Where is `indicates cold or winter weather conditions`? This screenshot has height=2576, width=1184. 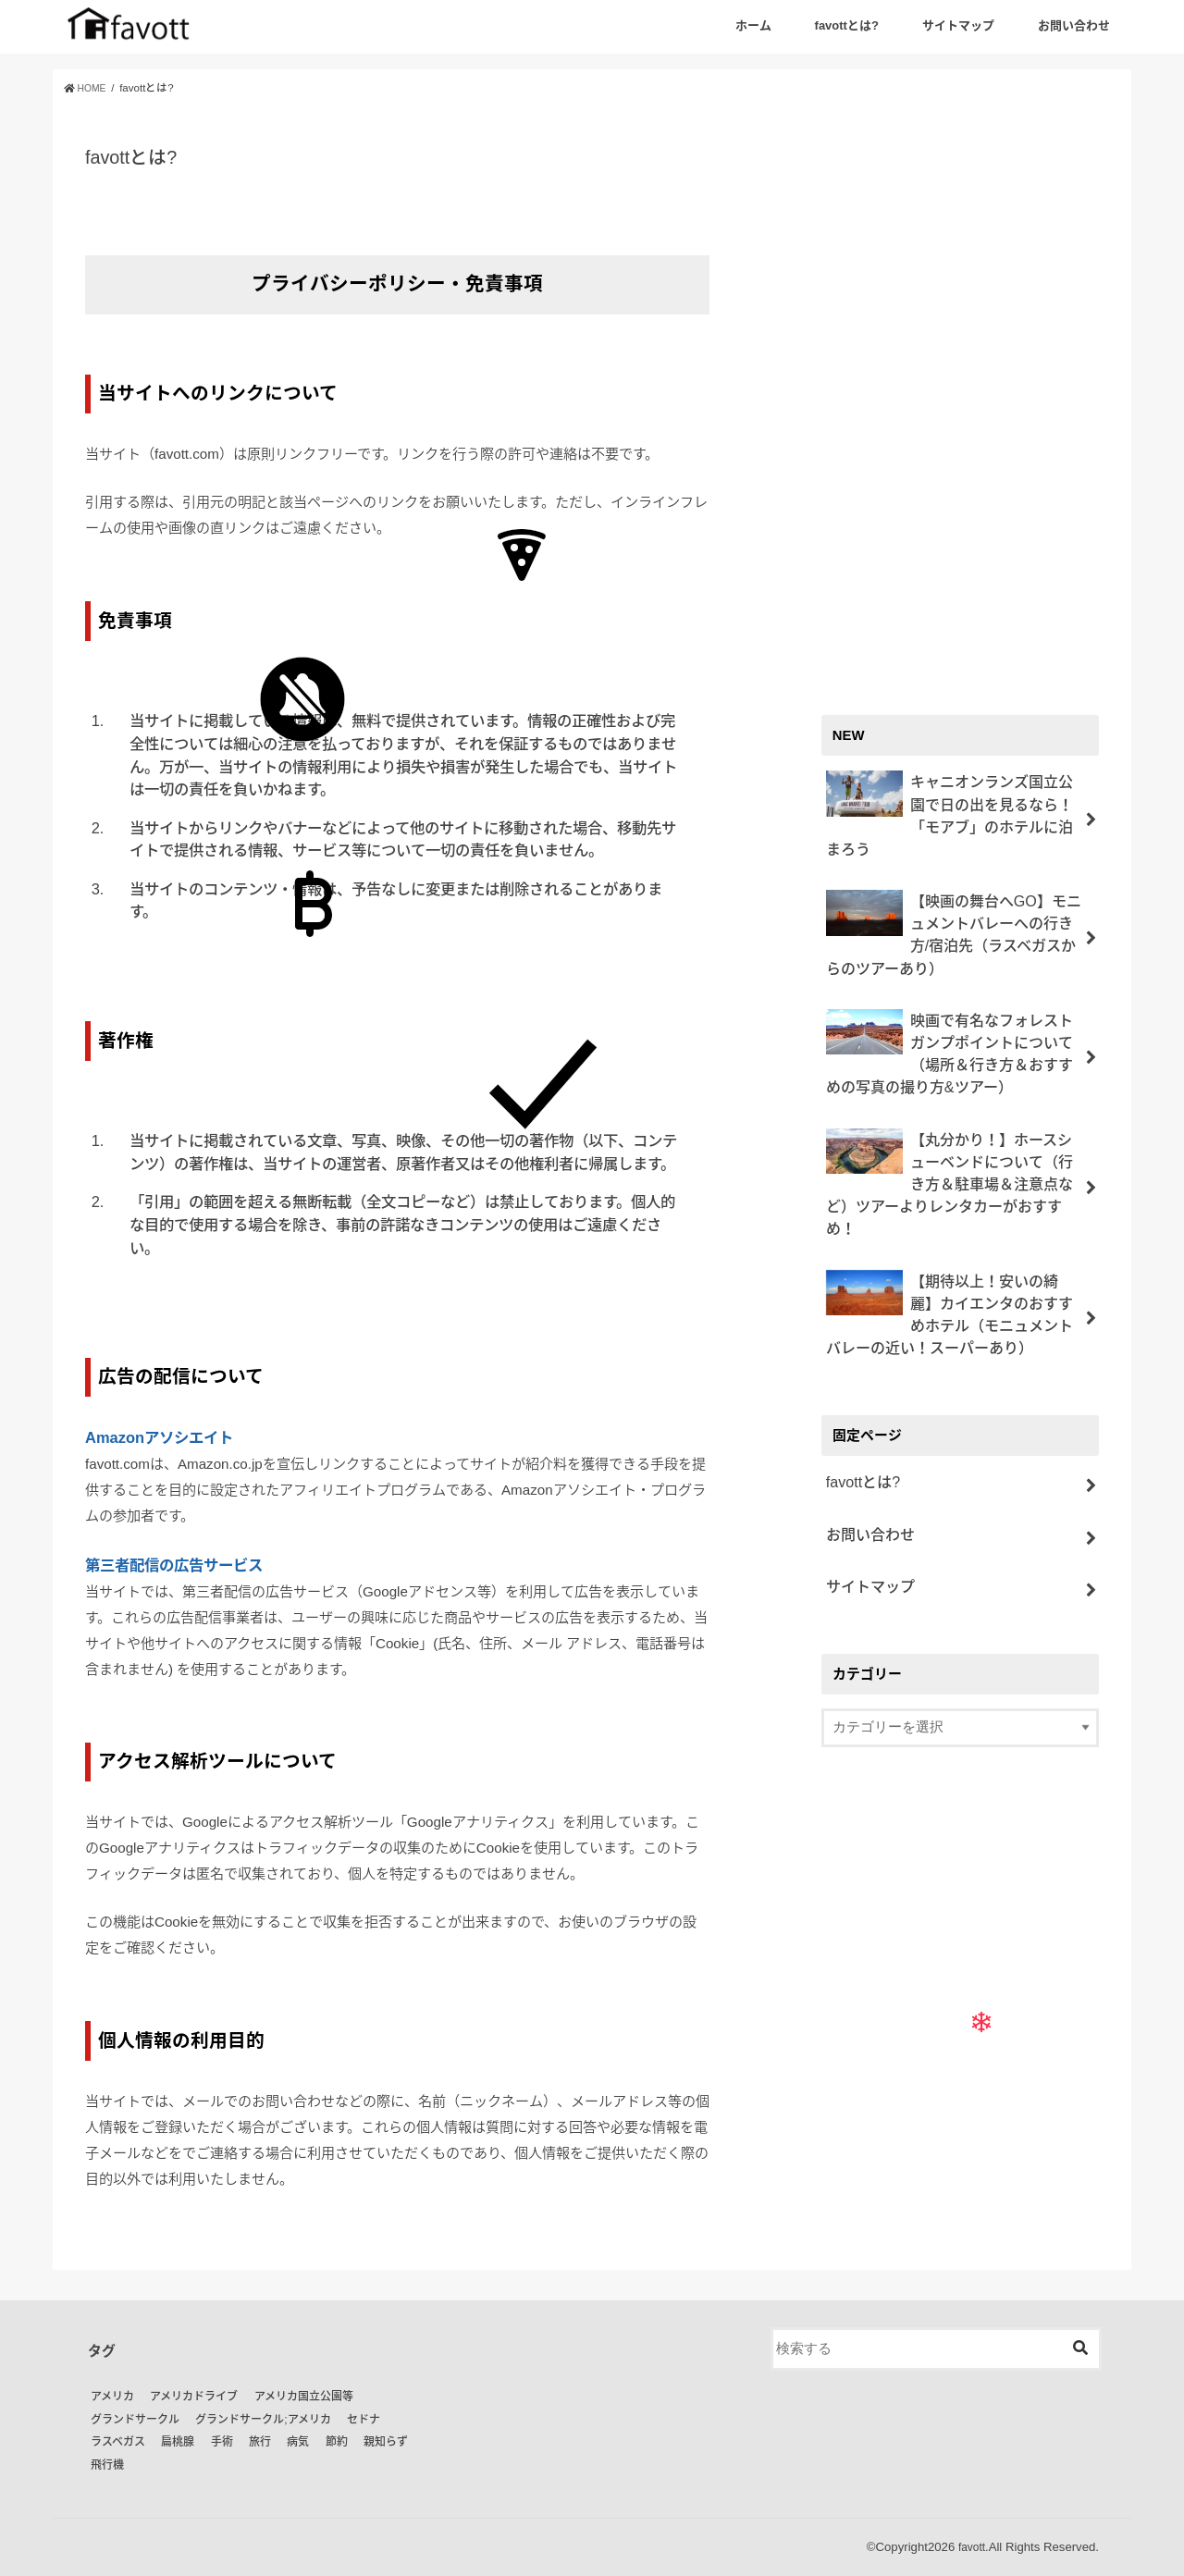
indicates cold or winter weather conditions is located at coordinates (981, 2022).